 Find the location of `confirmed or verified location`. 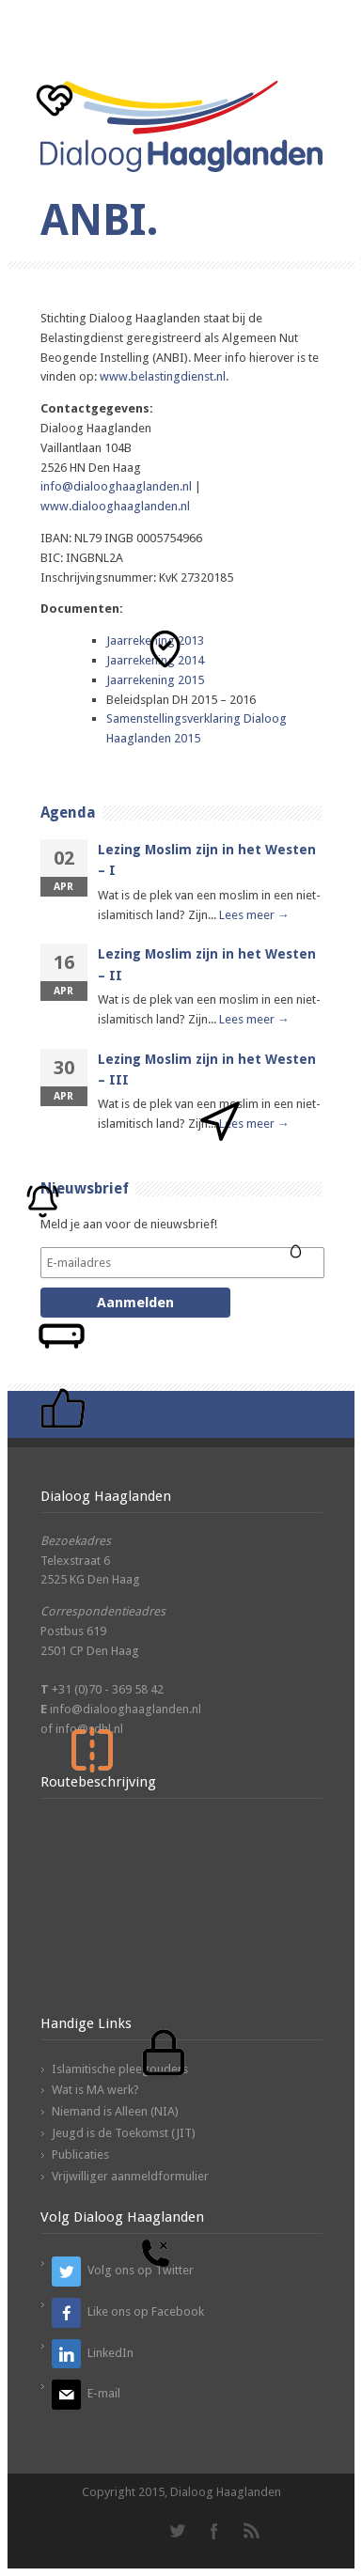

confirmed or verified location is located at coordinates (165, 648).